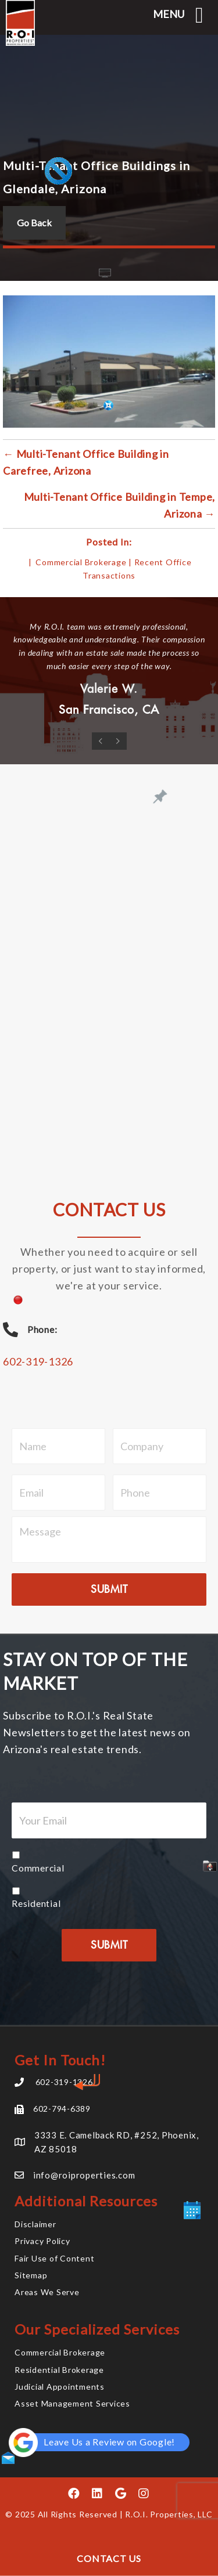  What do you see at coordinates (160, 796) in the screenshot?
I see `pin an item to keep it visible` at bounding box center [160, 796].